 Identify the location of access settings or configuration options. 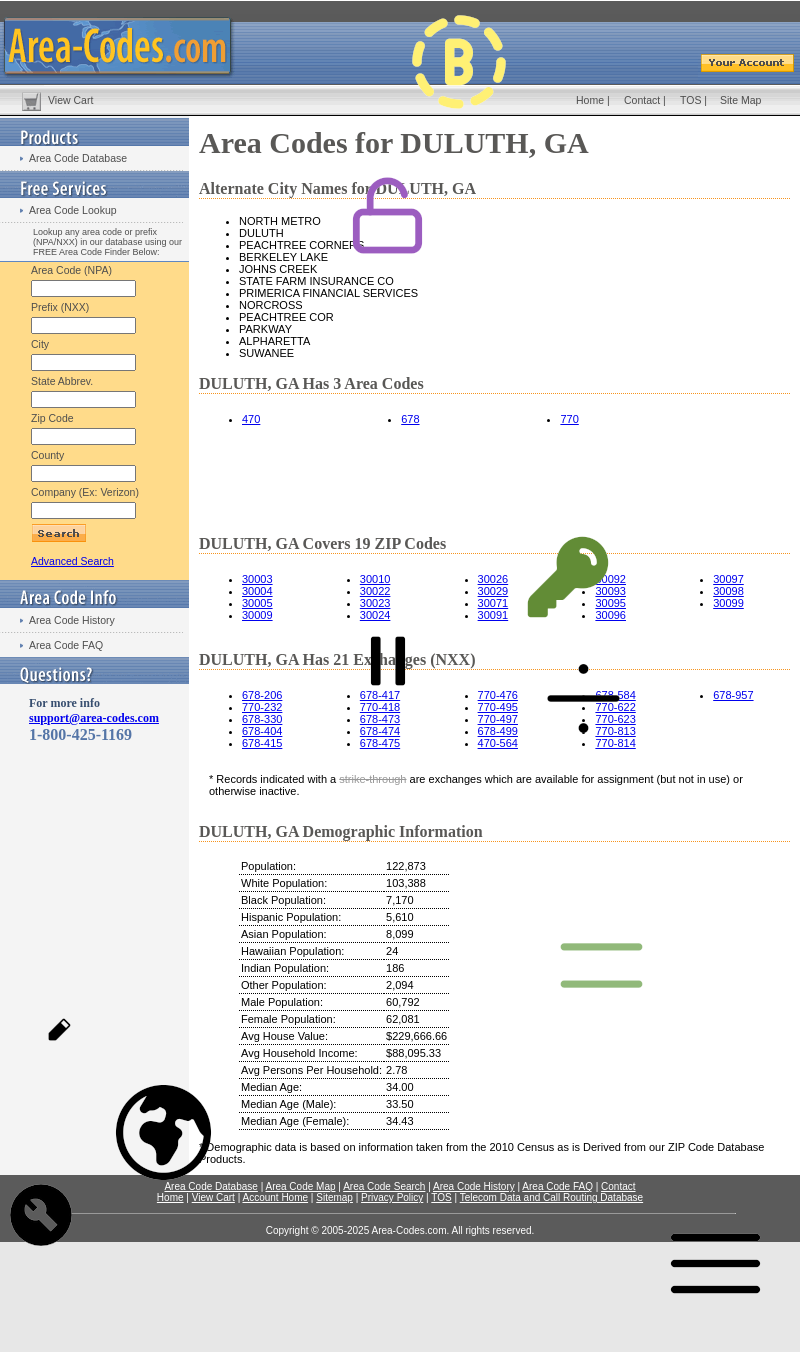
(41, 1215).